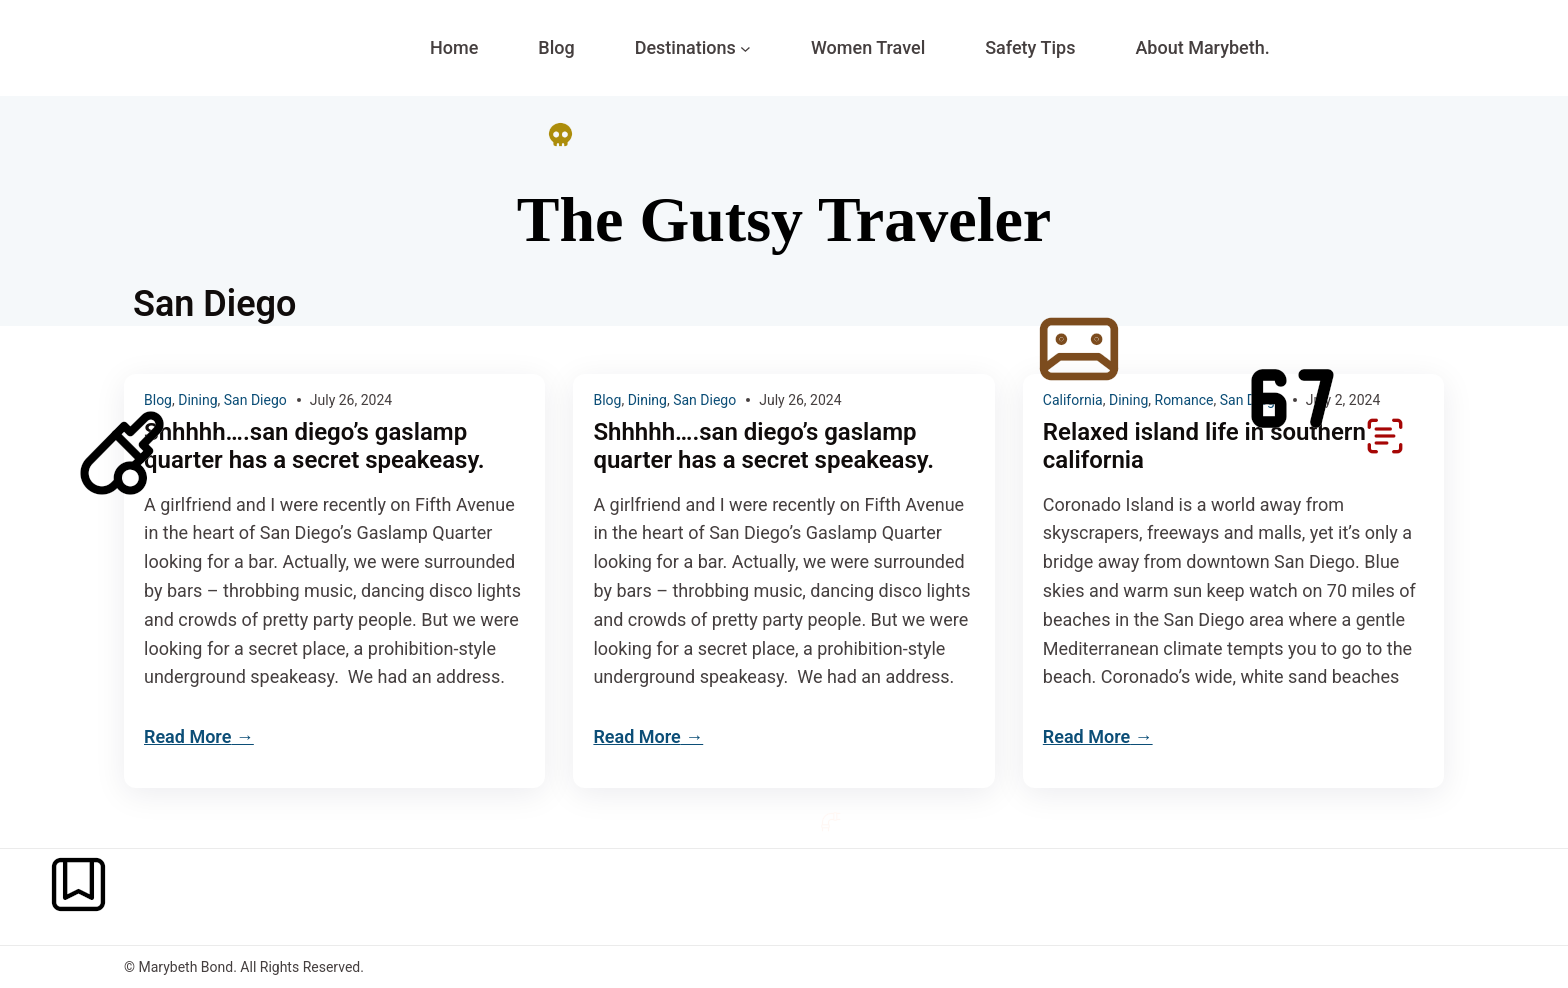  What do you see at coordinates (560, 134) in the screenshot?
I see `indicates danger or fatal error` at bounding box center [560, 134].